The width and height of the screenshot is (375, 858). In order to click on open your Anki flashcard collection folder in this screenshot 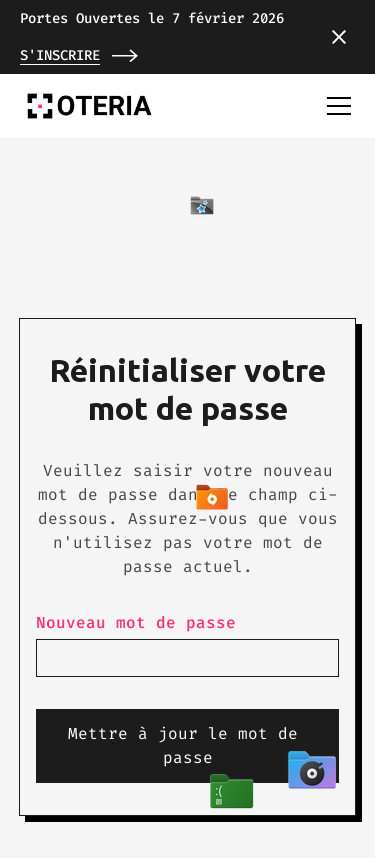, I will do `click(202, 206)`.